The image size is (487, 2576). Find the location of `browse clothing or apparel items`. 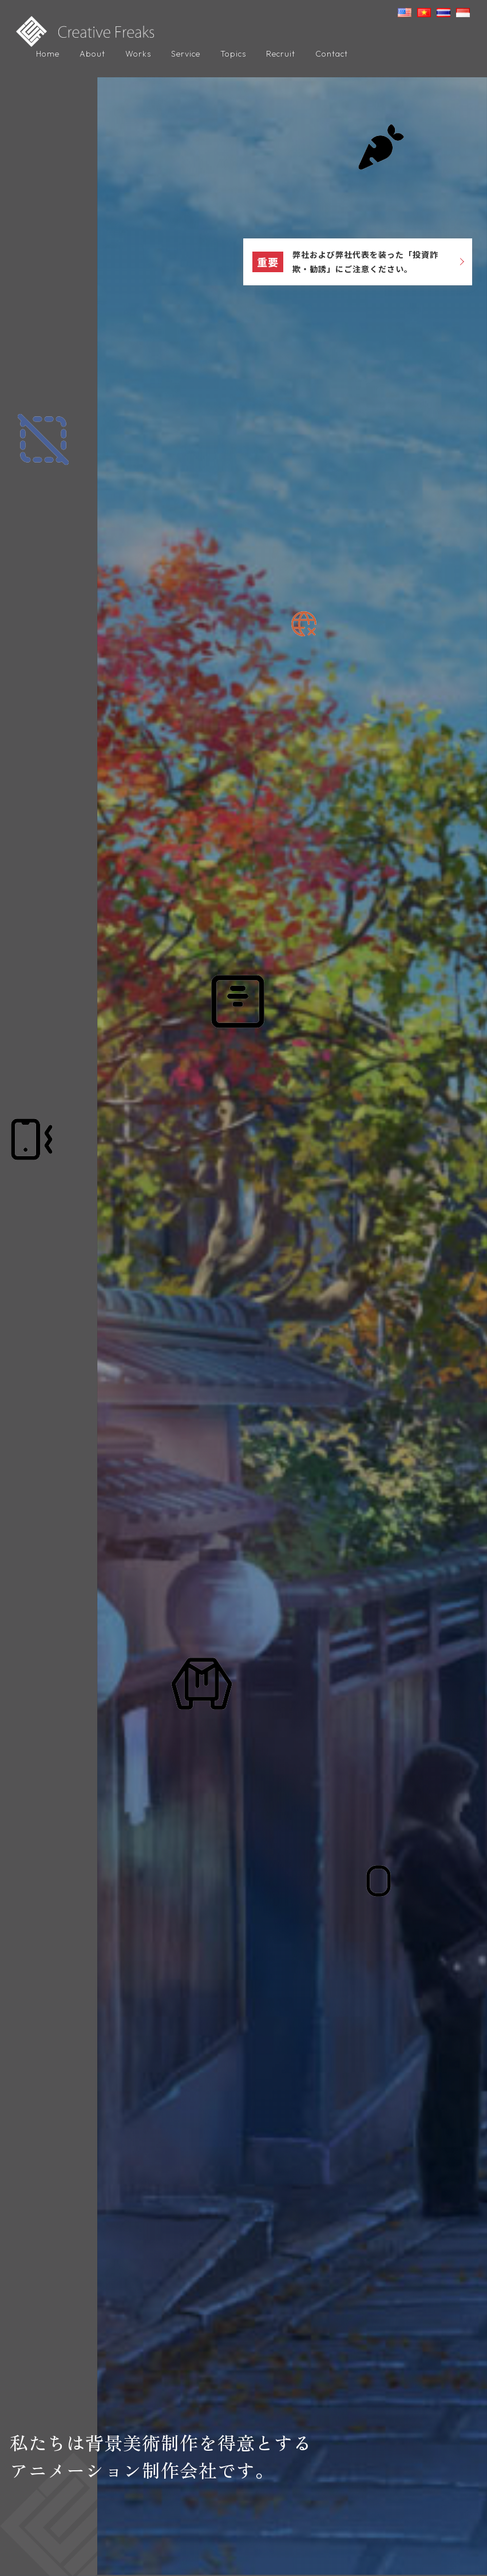

browse clothing or apparel items is located at coordinates (201, 1683).